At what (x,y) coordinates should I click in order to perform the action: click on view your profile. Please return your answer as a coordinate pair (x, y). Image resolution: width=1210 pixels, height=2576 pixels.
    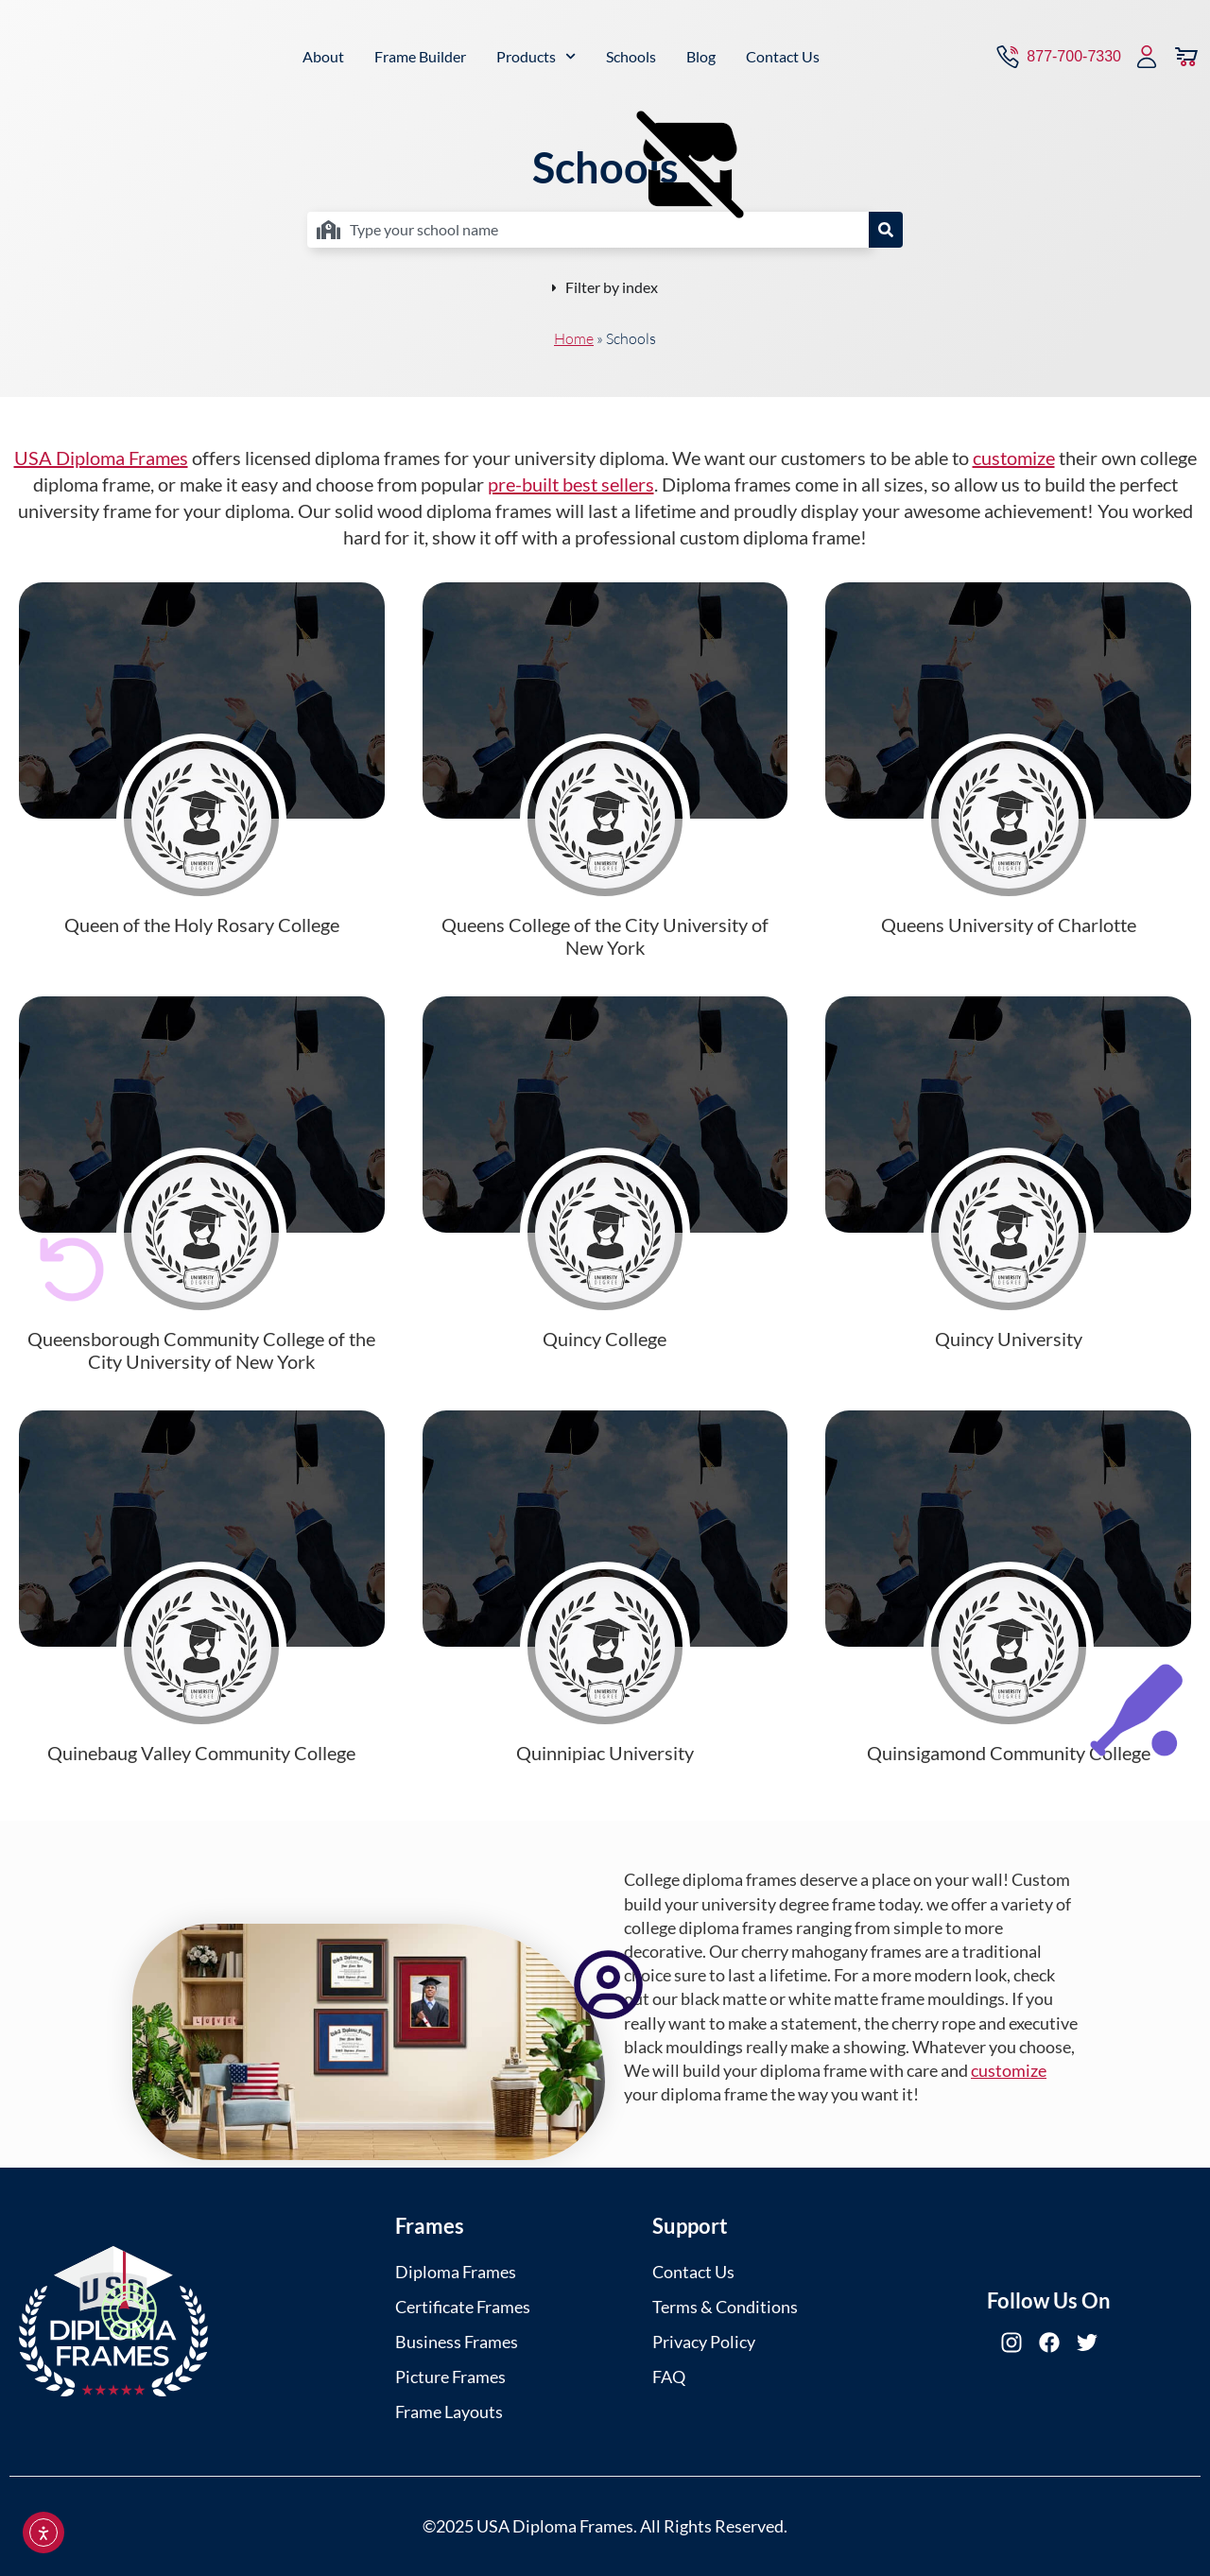
    Looking at the image, I should click on (608, 1984).